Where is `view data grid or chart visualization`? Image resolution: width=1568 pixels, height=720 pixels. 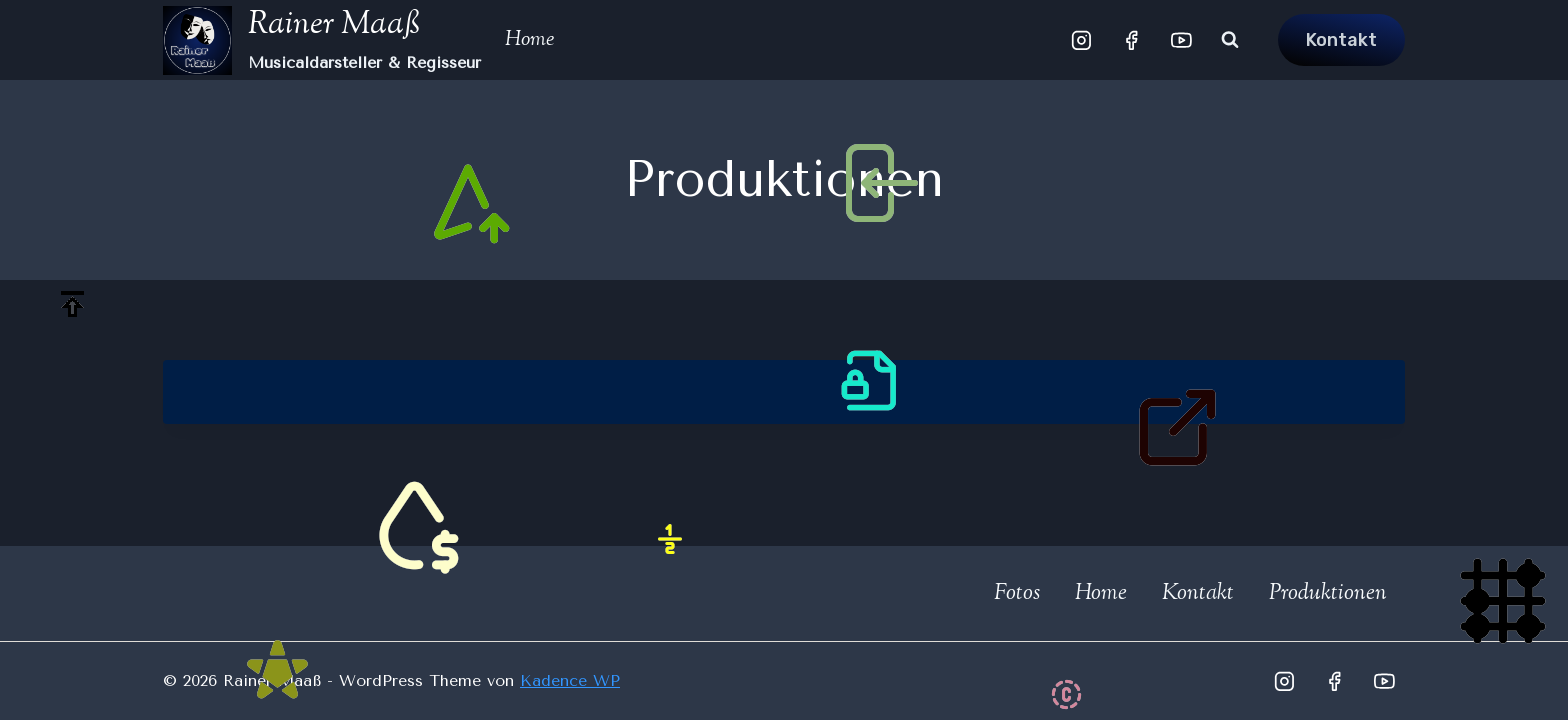
view data grid or chart visualization is located at coordinates (1503, 601).